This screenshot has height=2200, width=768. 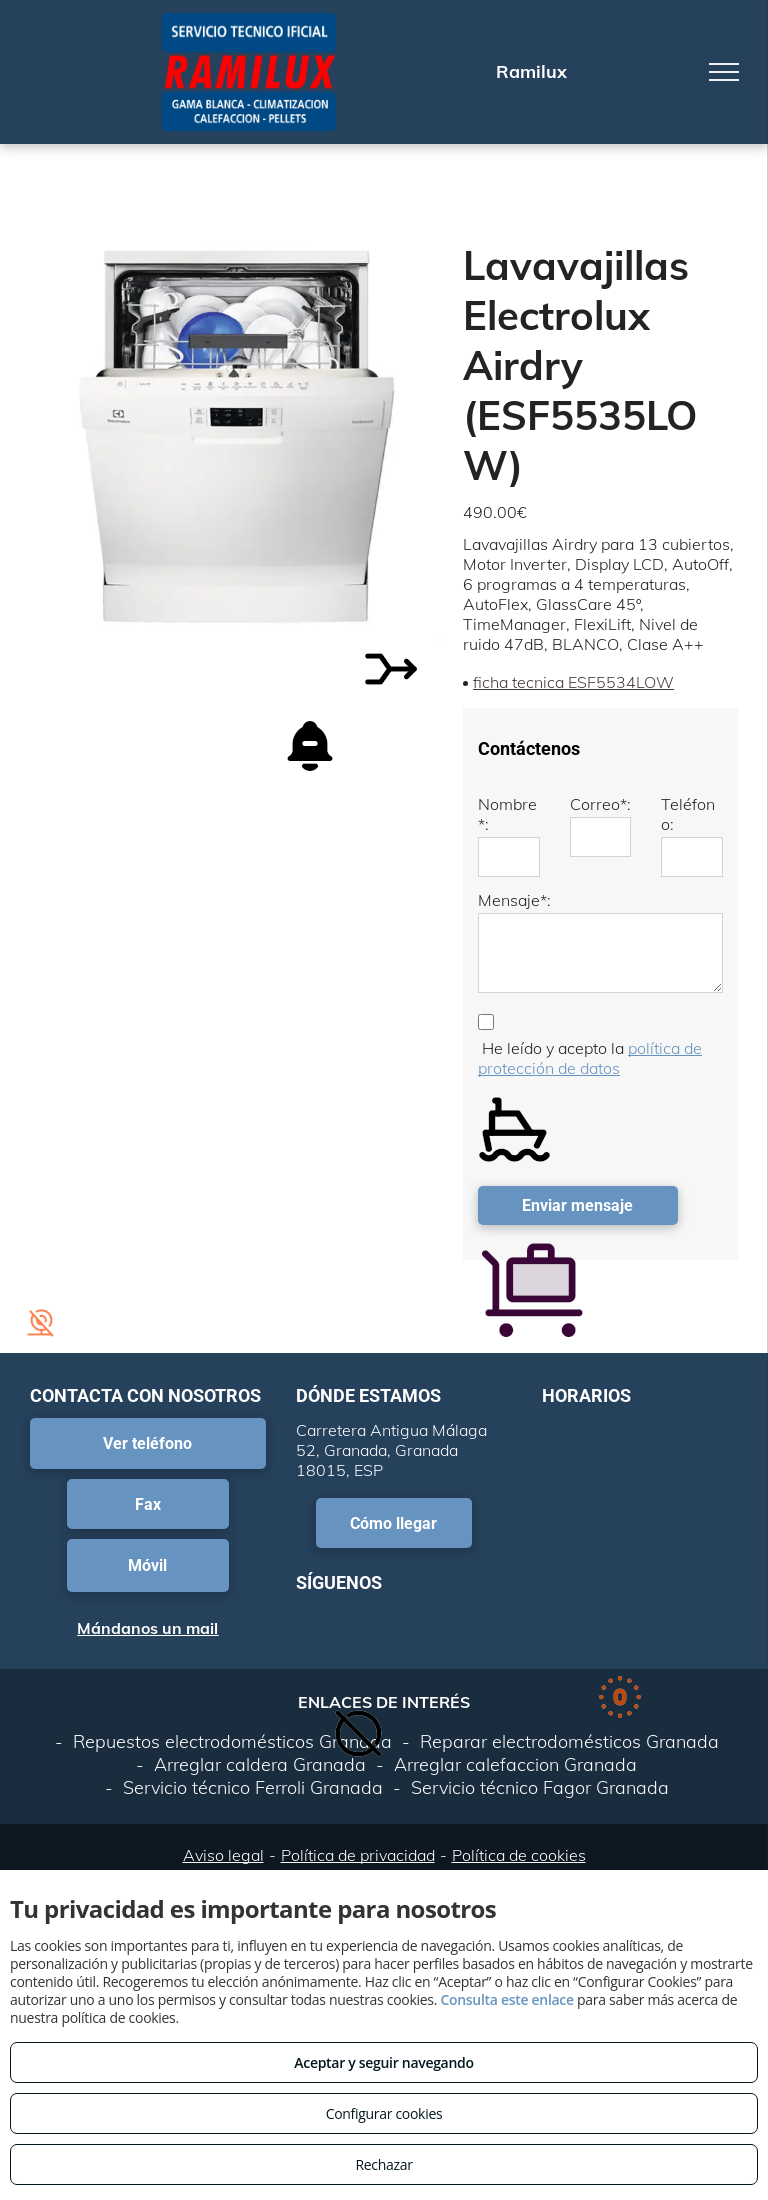 What do you see at coordinates (530, 1288) in the screenshot?
I see `view luggage or baggage information` at bounding box center [530, 1288].